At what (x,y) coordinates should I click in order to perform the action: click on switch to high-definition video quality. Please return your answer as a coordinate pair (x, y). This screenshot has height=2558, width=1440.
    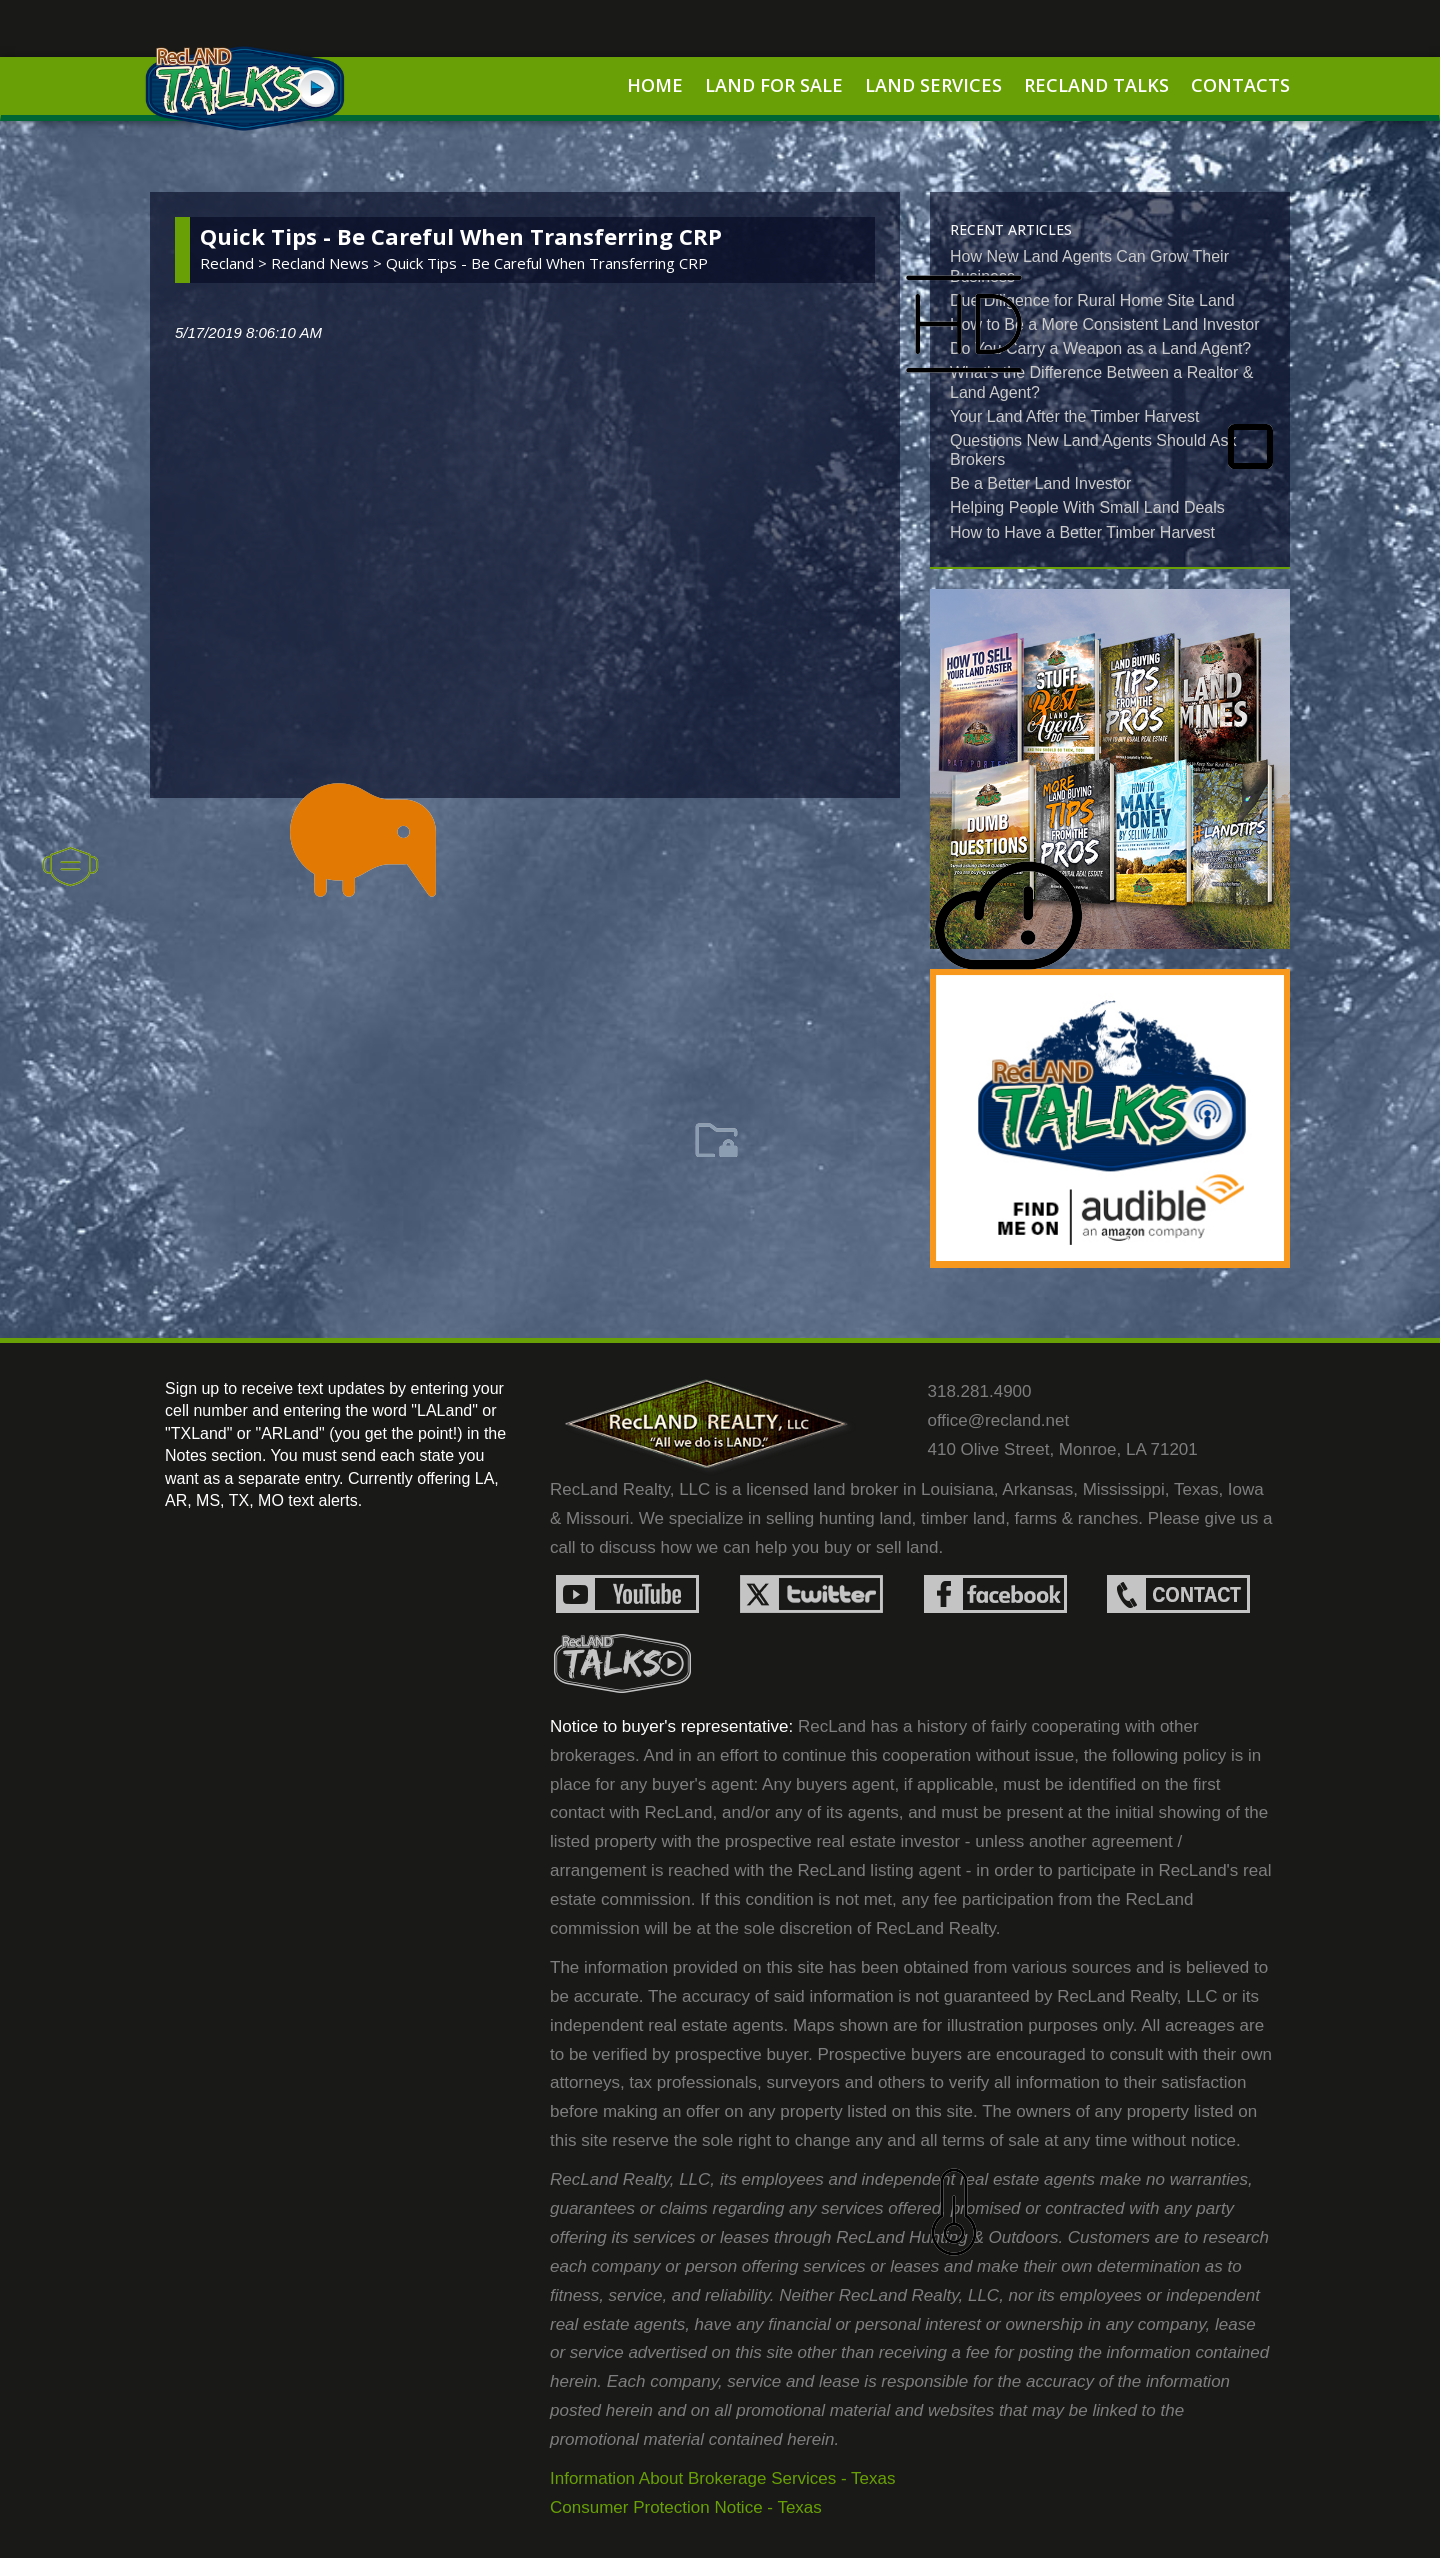
    Looking at the image, I should click on (964, 324).